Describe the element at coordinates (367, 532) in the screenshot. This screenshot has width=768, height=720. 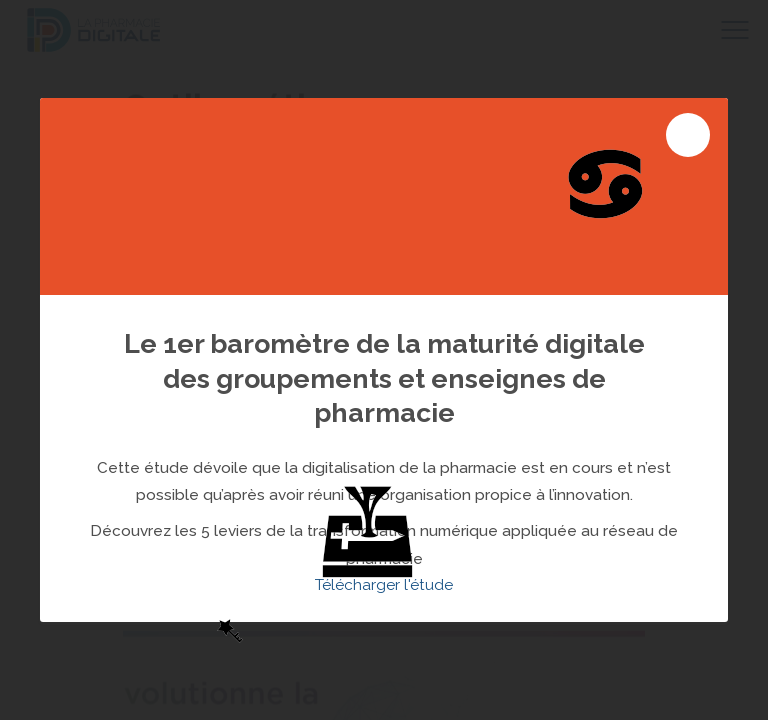
I see `craft or forge a new sword` at that location.